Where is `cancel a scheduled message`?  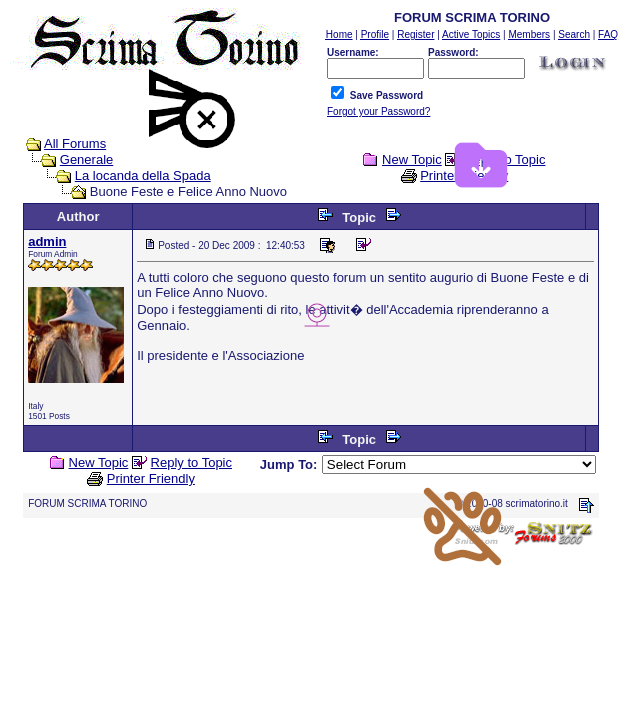
cancel a scheduled message is located at coordinates (190, 103).